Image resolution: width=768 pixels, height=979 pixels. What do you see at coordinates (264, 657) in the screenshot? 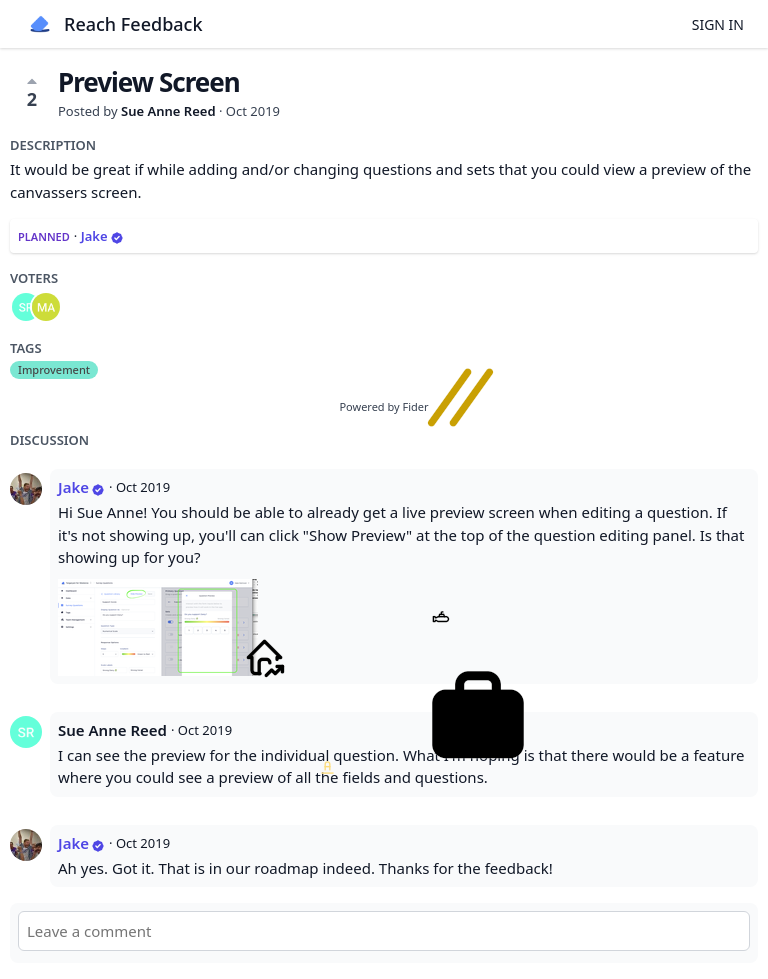
I see `view home analytics and statistics` at bounding box center [264, 657].